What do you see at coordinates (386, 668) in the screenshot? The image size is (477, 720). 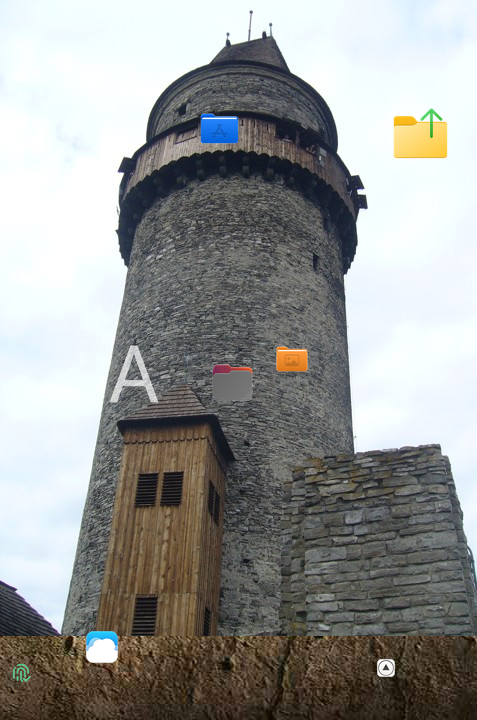 I see `launch AppImageLauncher application` at bounding box center [386, 668].